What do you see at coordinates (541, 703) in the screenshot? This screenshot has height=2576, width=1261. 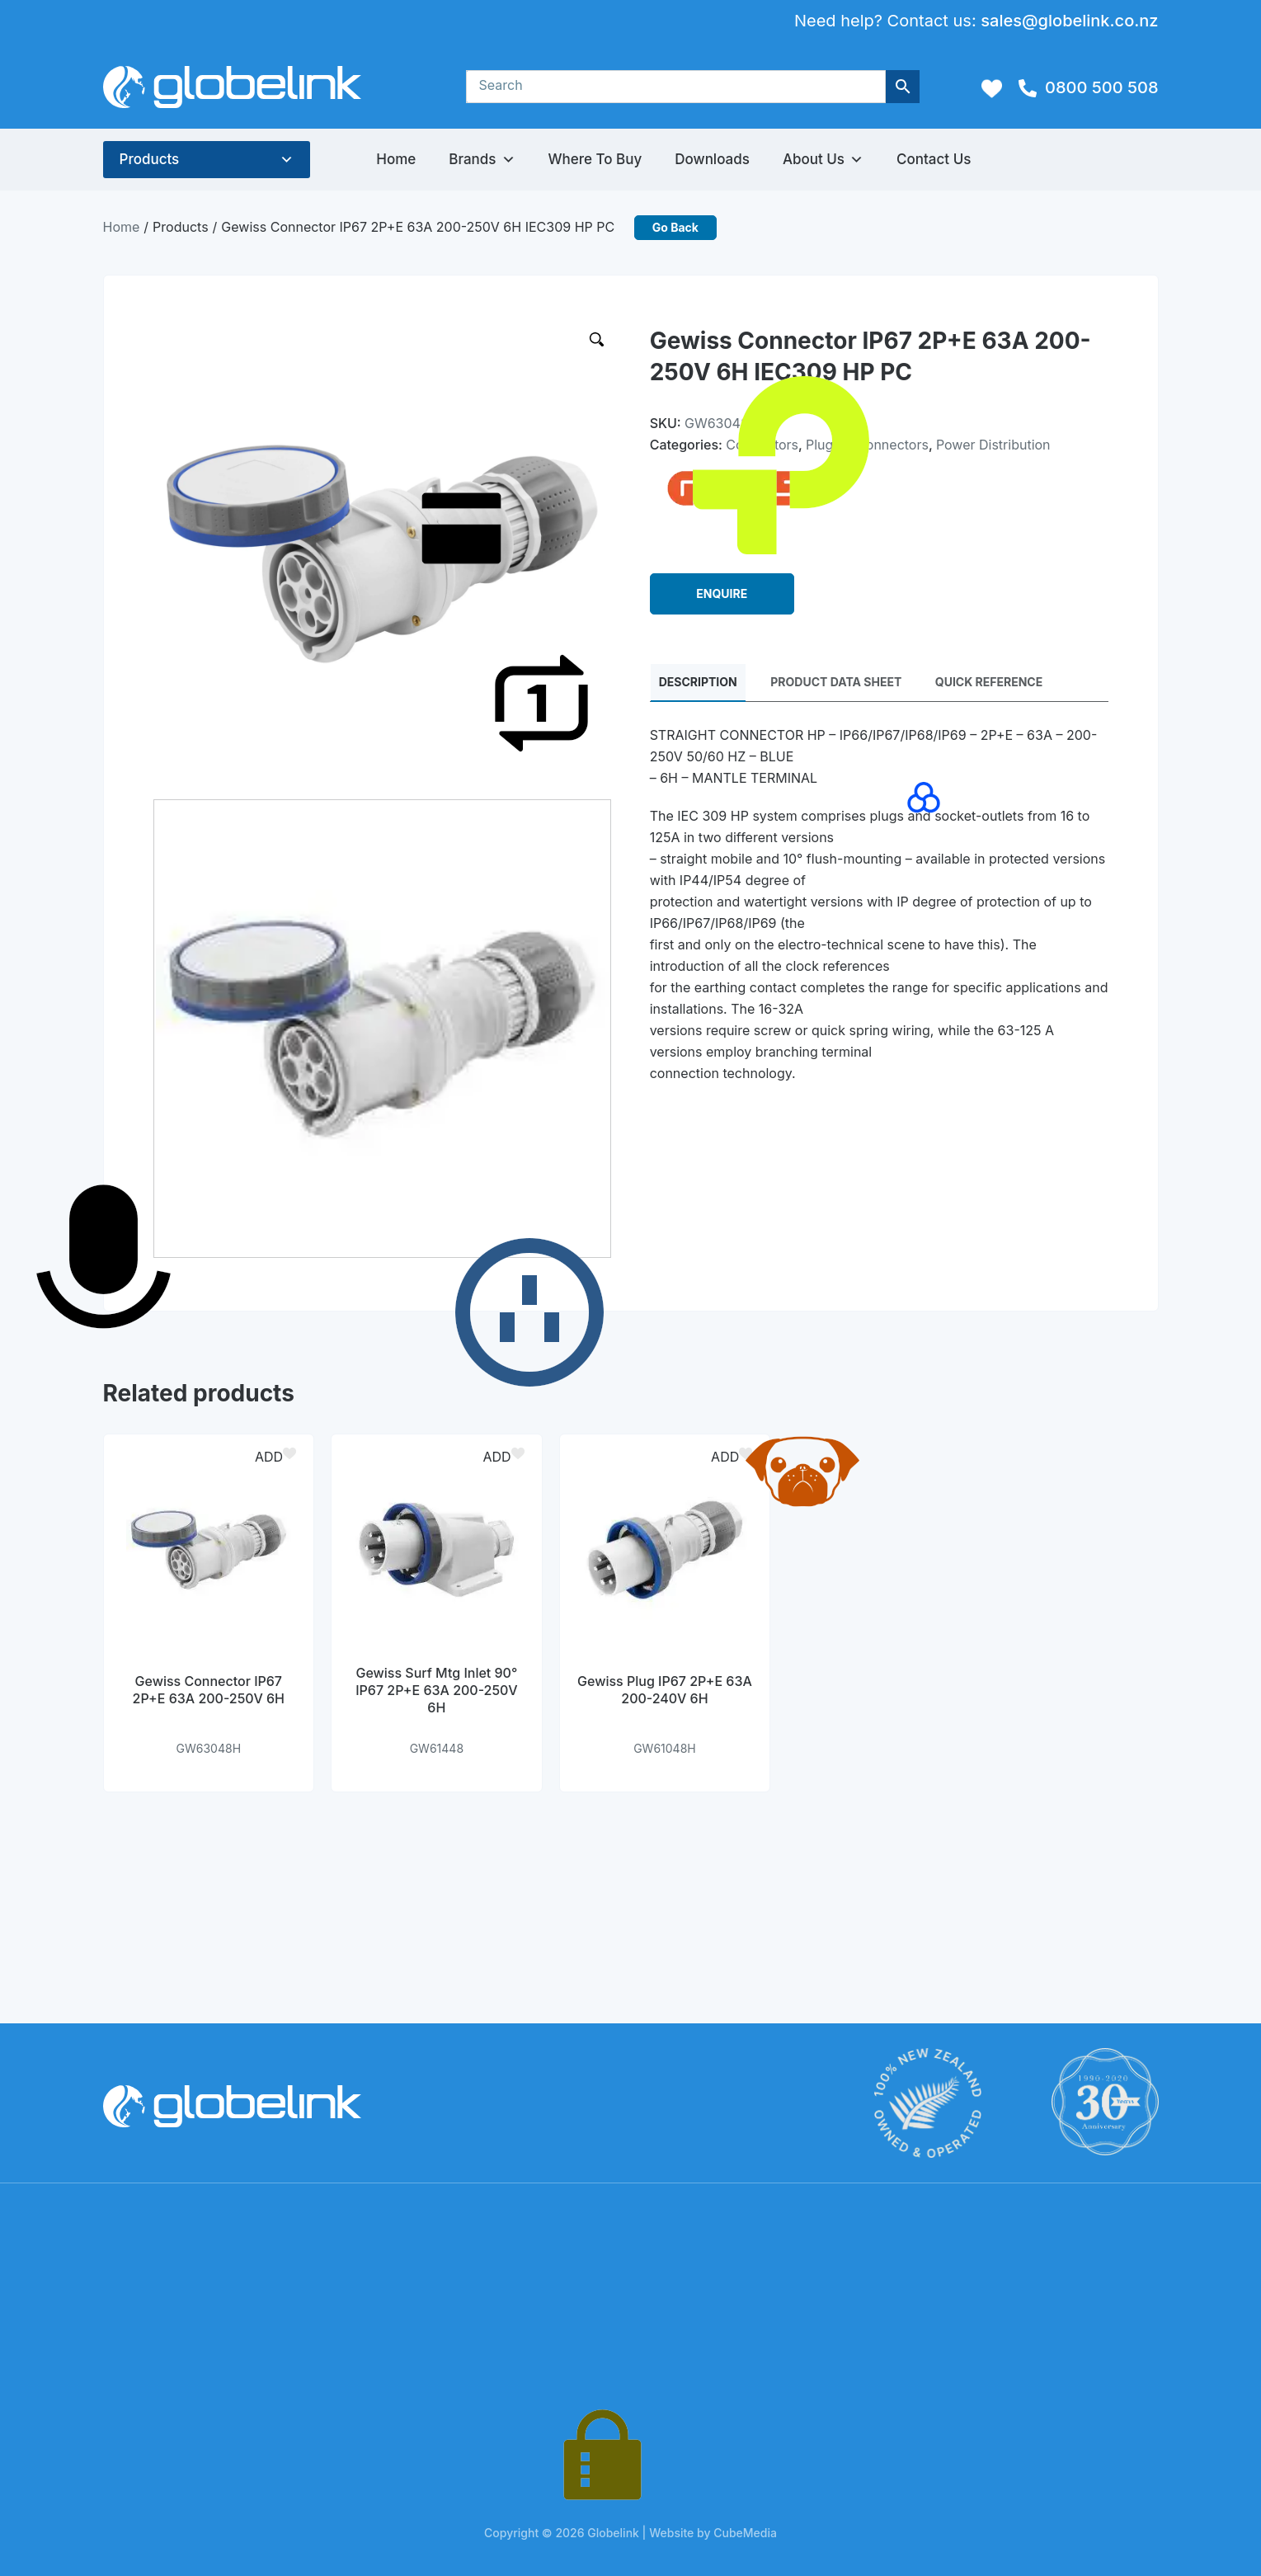 I see `repeat the current track` at bounding box center [541, 703].